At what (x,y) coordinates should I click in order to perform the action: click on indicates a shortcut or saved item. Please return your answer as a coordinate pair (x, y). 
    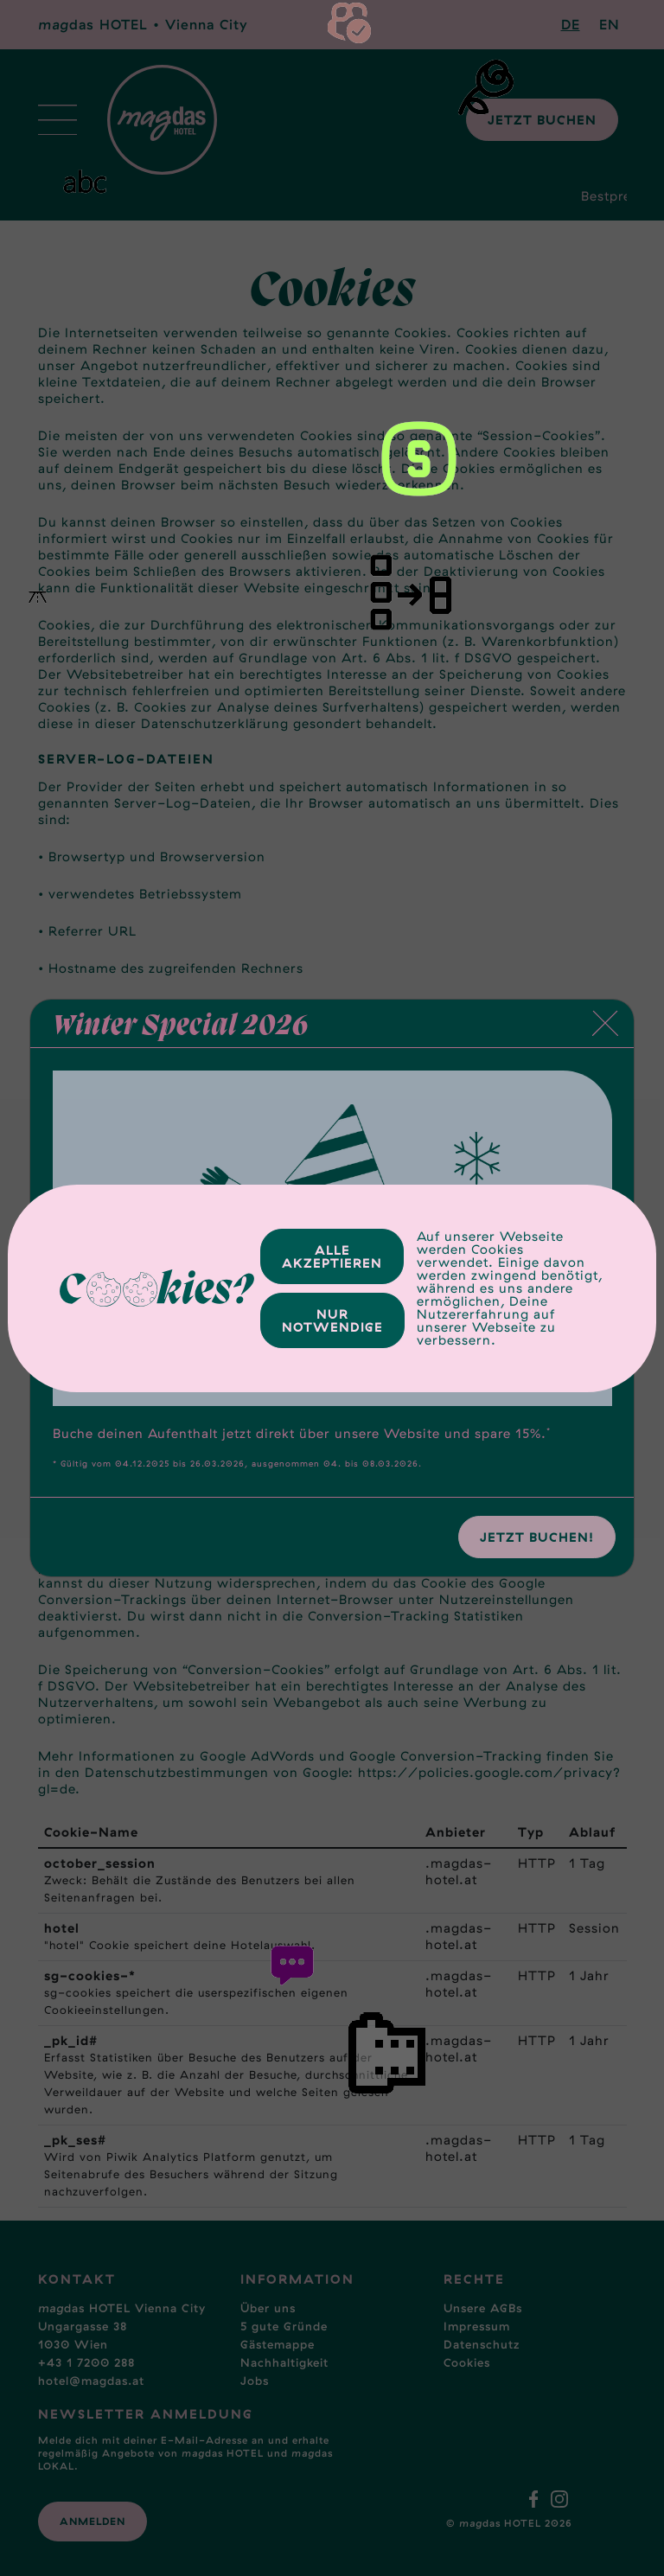
    Looking at the image, I should click on (418, 458).